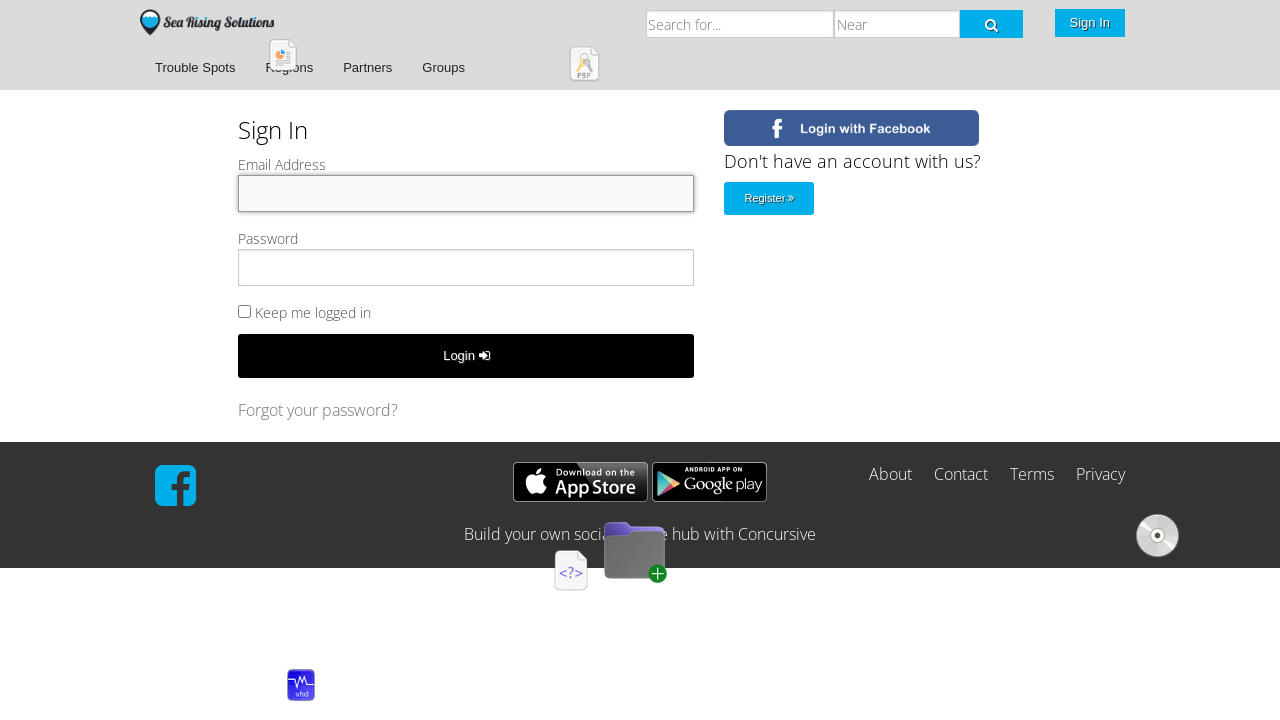 This screenshot has width=1280, height=720. I want to click on create a new folder, so click(634, 550).